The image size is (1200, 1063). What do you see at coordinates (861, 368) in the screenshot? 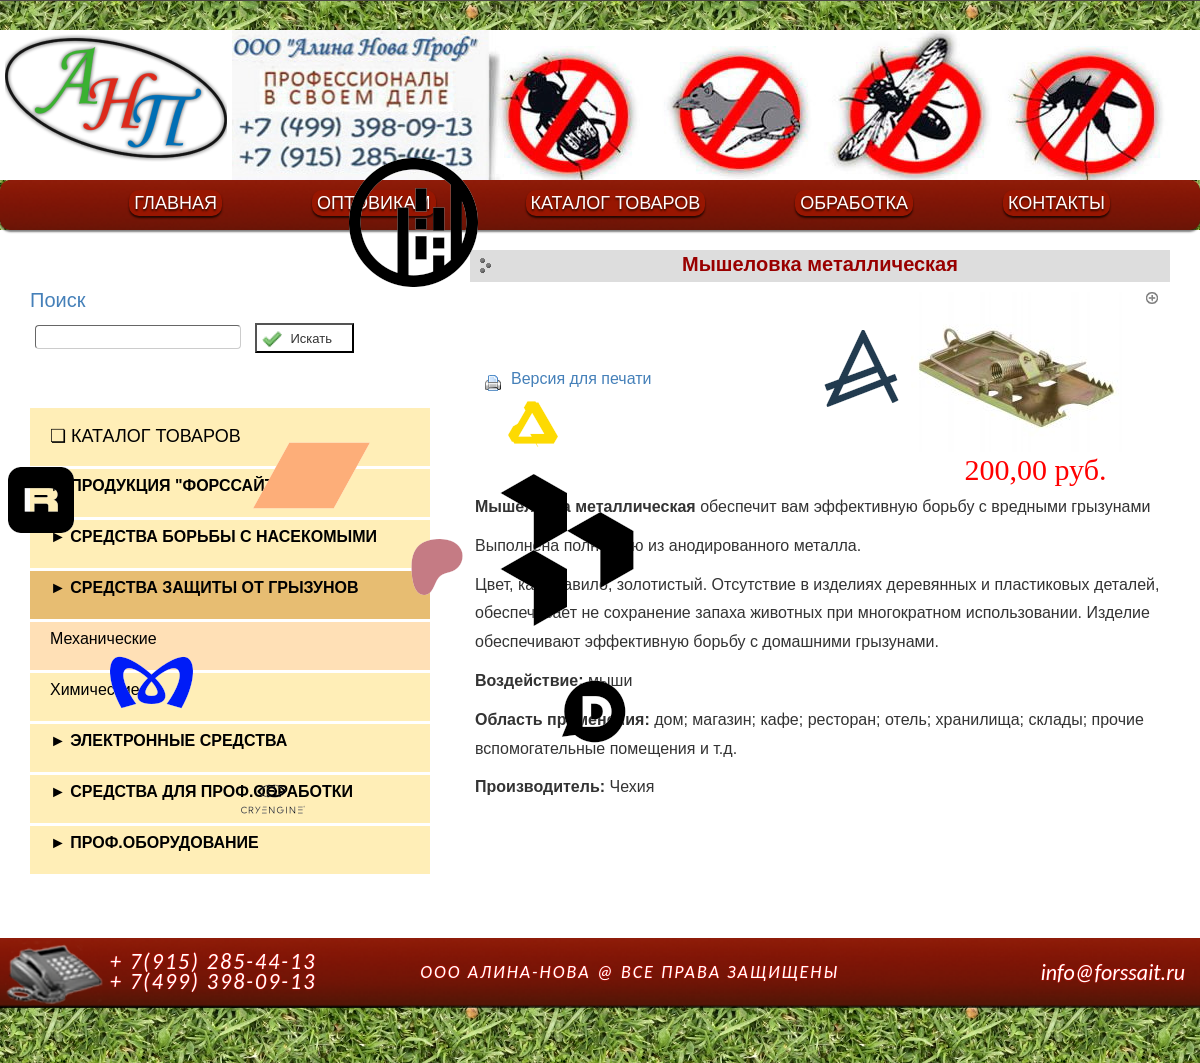
I see `open the Actual Budget app` at bounding box center [861, 368].